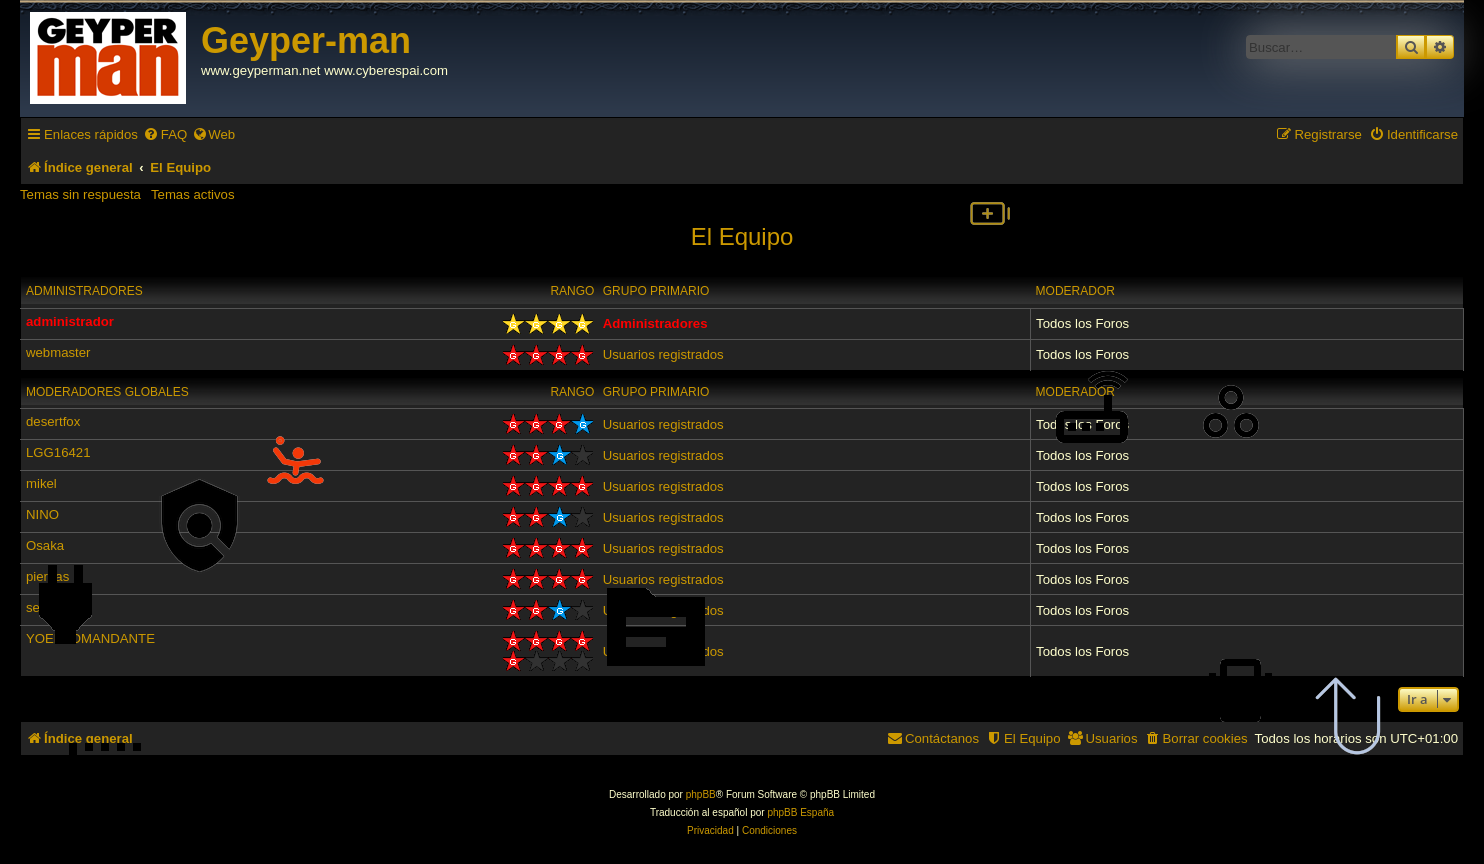  What do you see at coordinates (295, 461) in the screenshot?
I see `water polo sport activity` at bounding box center [295, 461].